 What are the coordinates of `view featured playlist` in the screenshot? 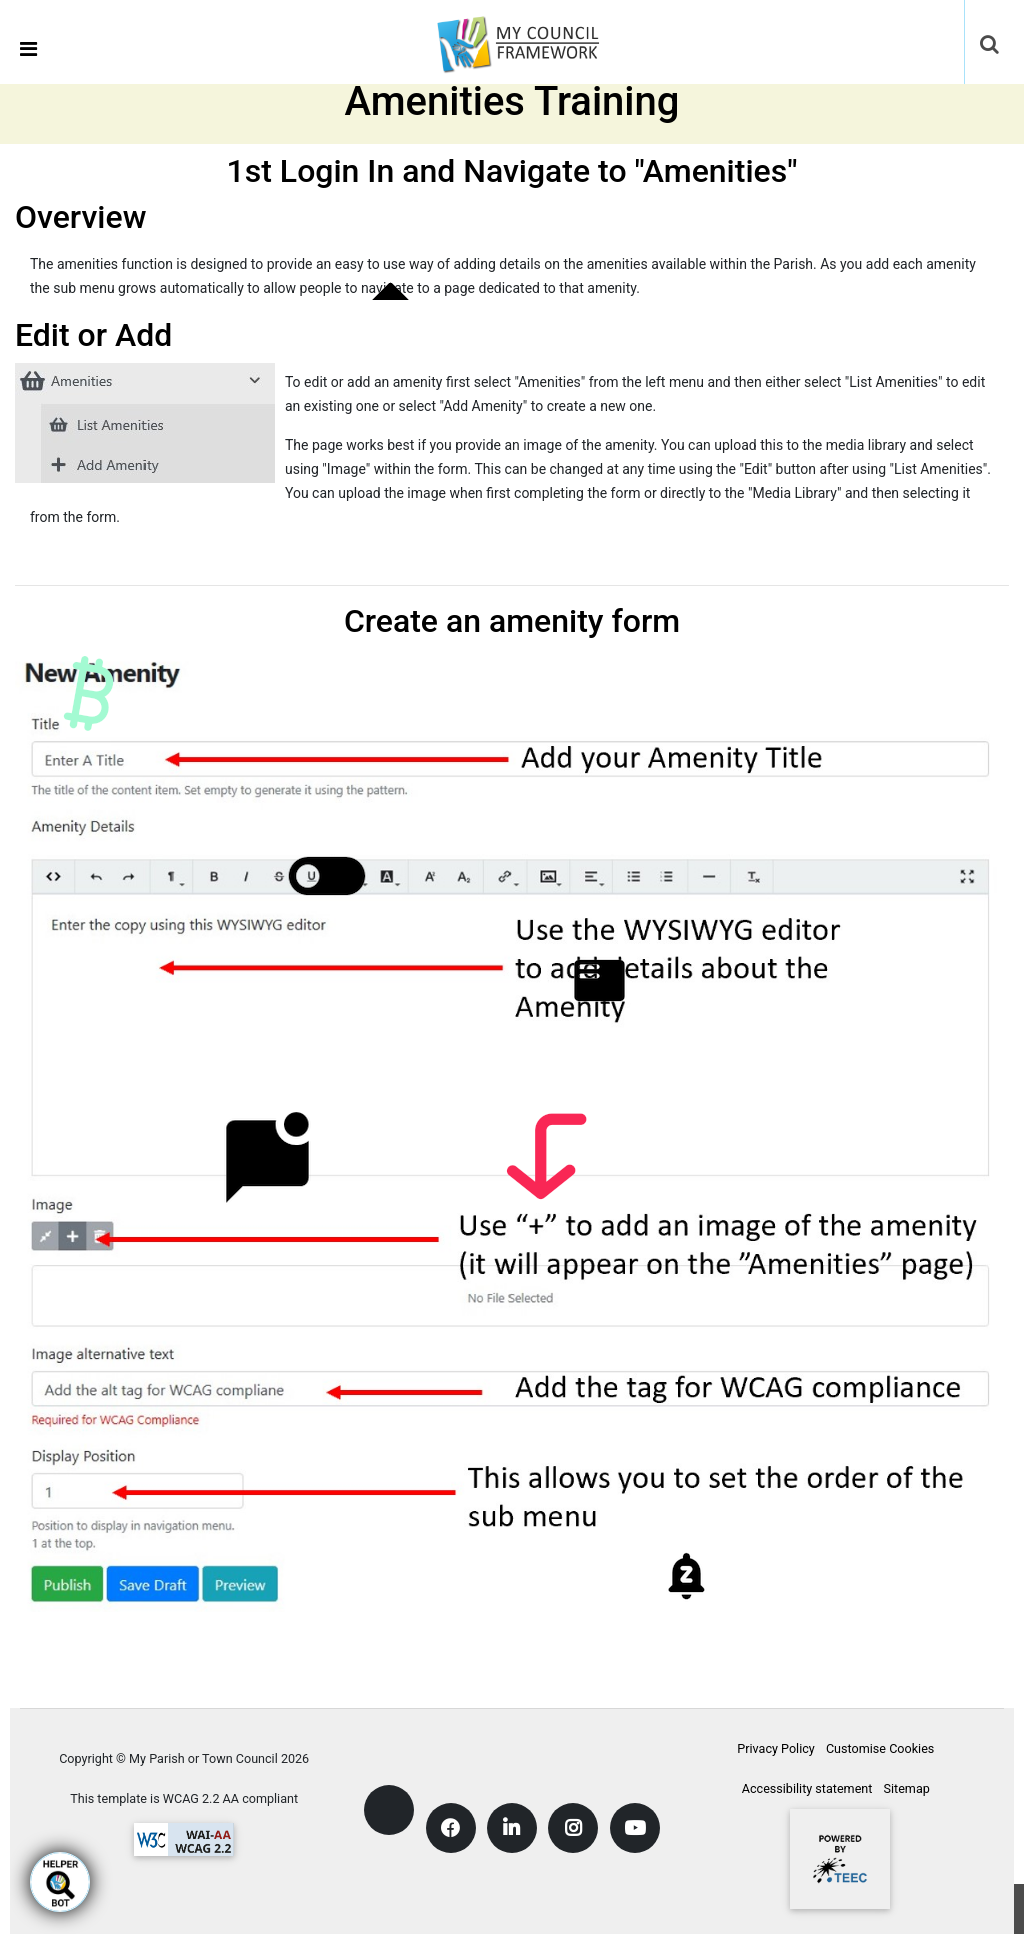 It's located at (599, 980).